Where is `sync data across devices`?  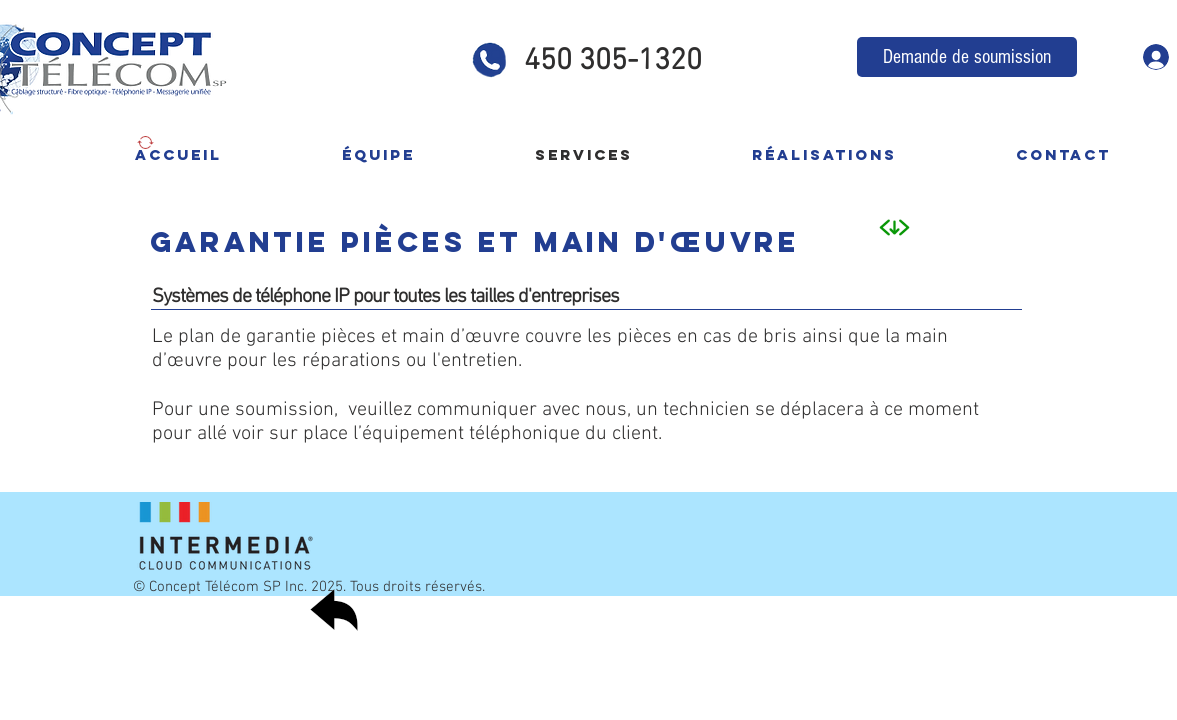
sync data across devices is located at coordinates (145, 142).